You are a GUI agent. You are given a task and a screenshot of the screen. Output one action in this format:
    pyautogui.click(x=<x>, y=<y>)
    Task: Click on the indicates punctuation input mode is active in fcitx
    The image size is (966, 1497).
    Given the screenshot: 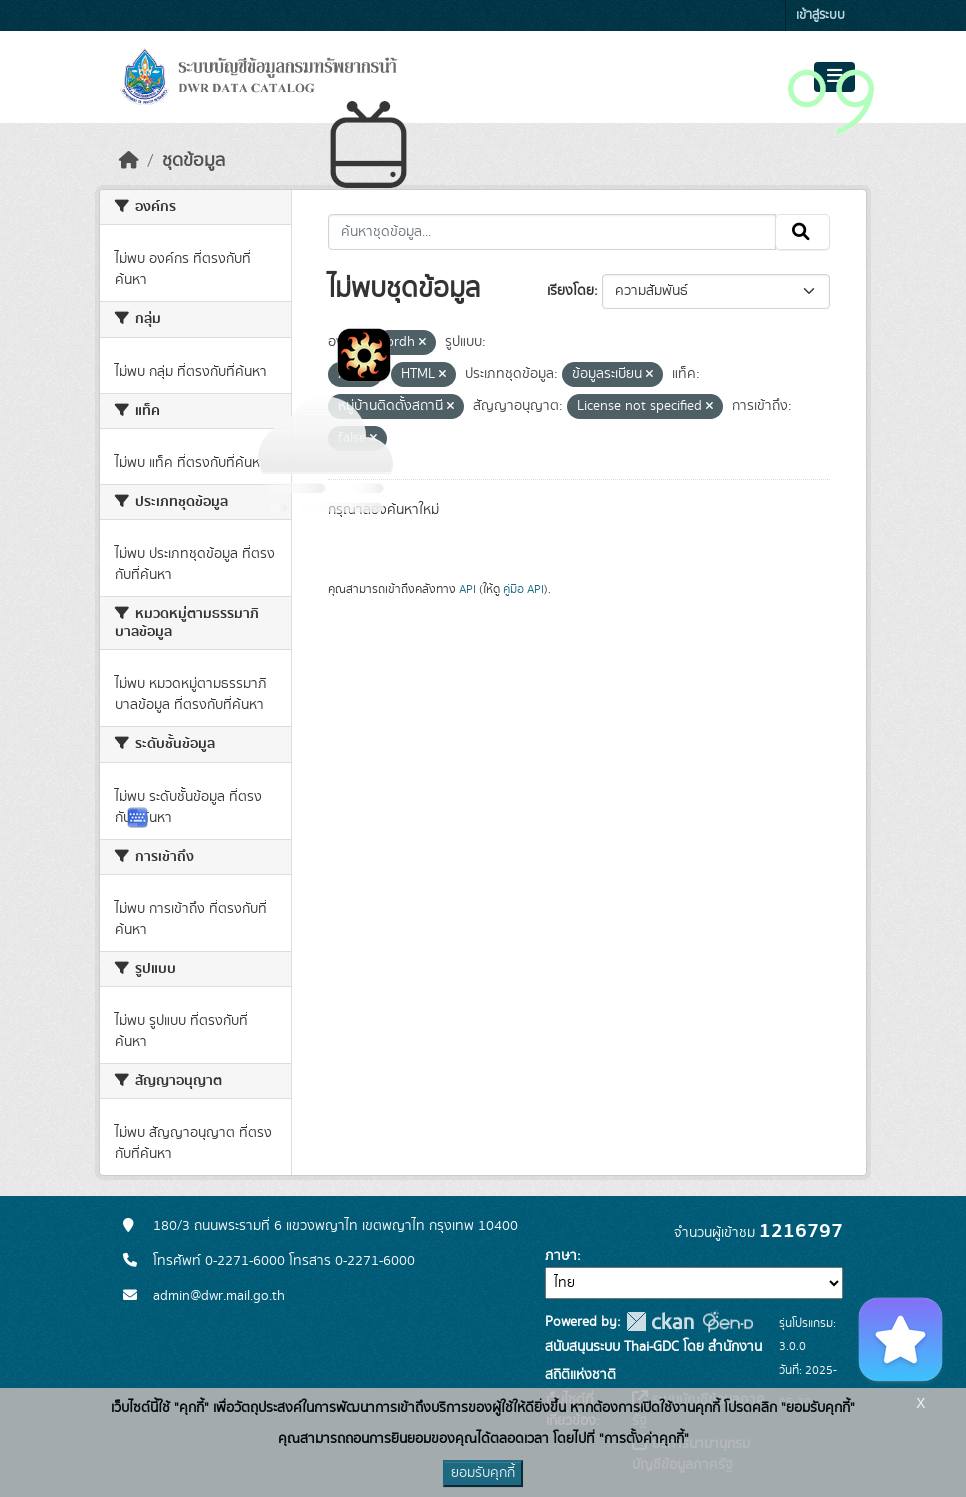 What is the action you would take?
    pyautogui.click(x=831, y=102)
    